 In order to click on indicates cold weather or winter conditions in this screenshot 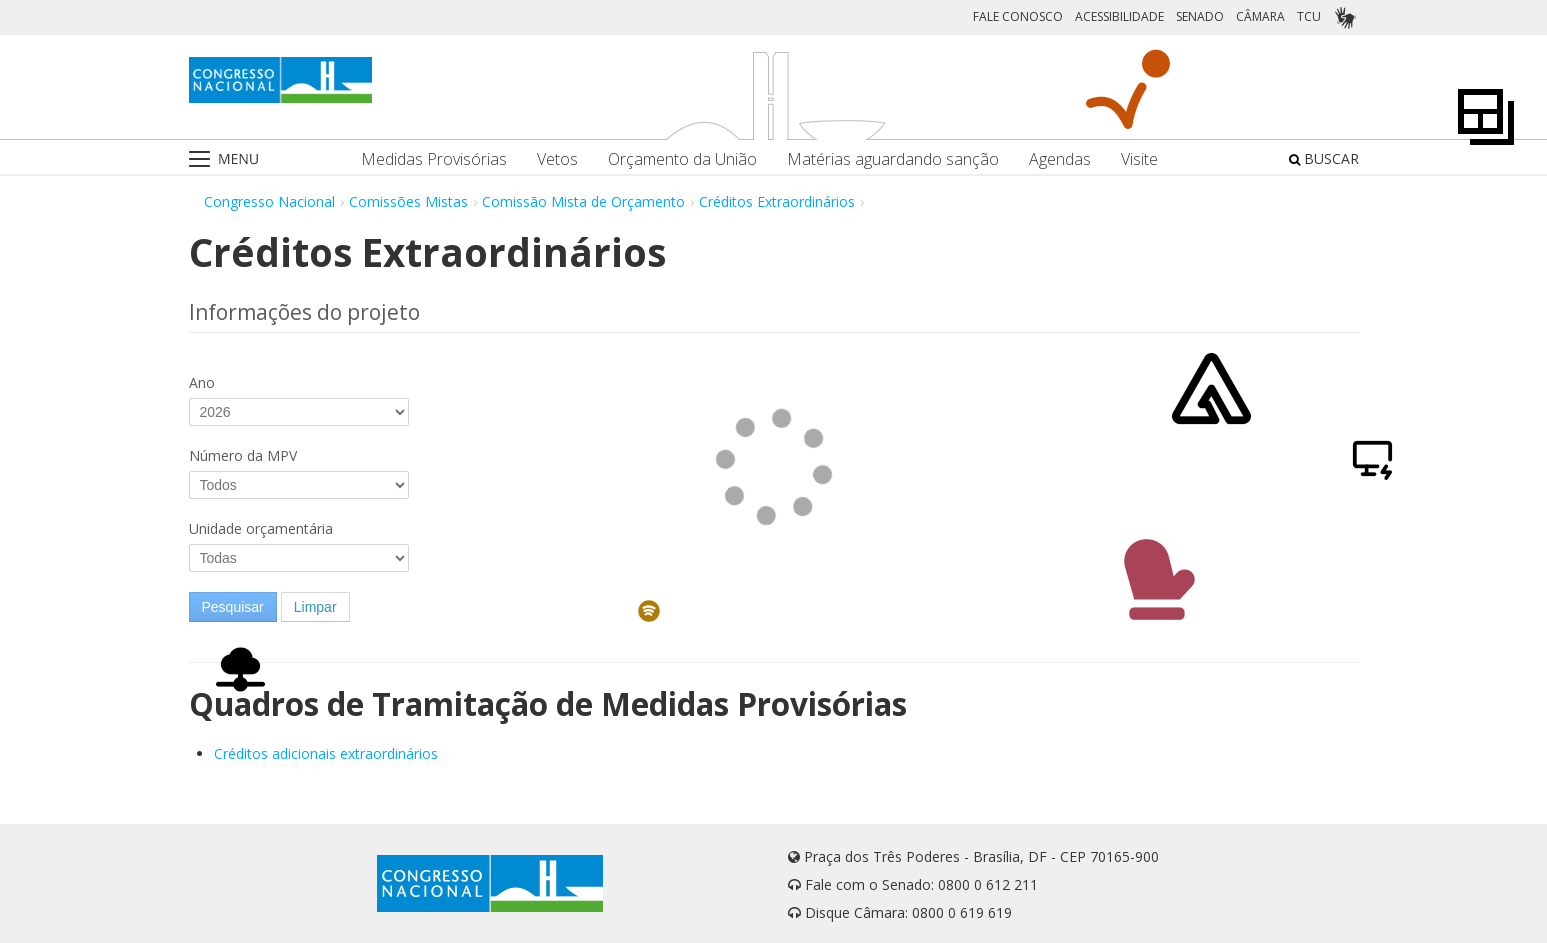, I will do `click(1159, 579)`.